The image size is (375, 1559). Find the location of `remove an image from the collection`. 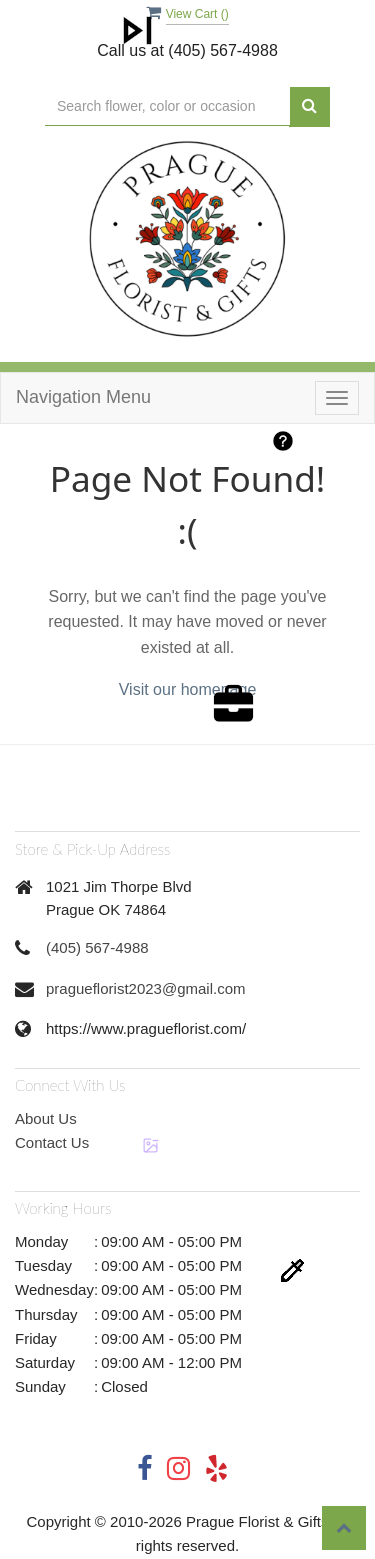

remove an image from the collection is located at coordinates (150, 1145).